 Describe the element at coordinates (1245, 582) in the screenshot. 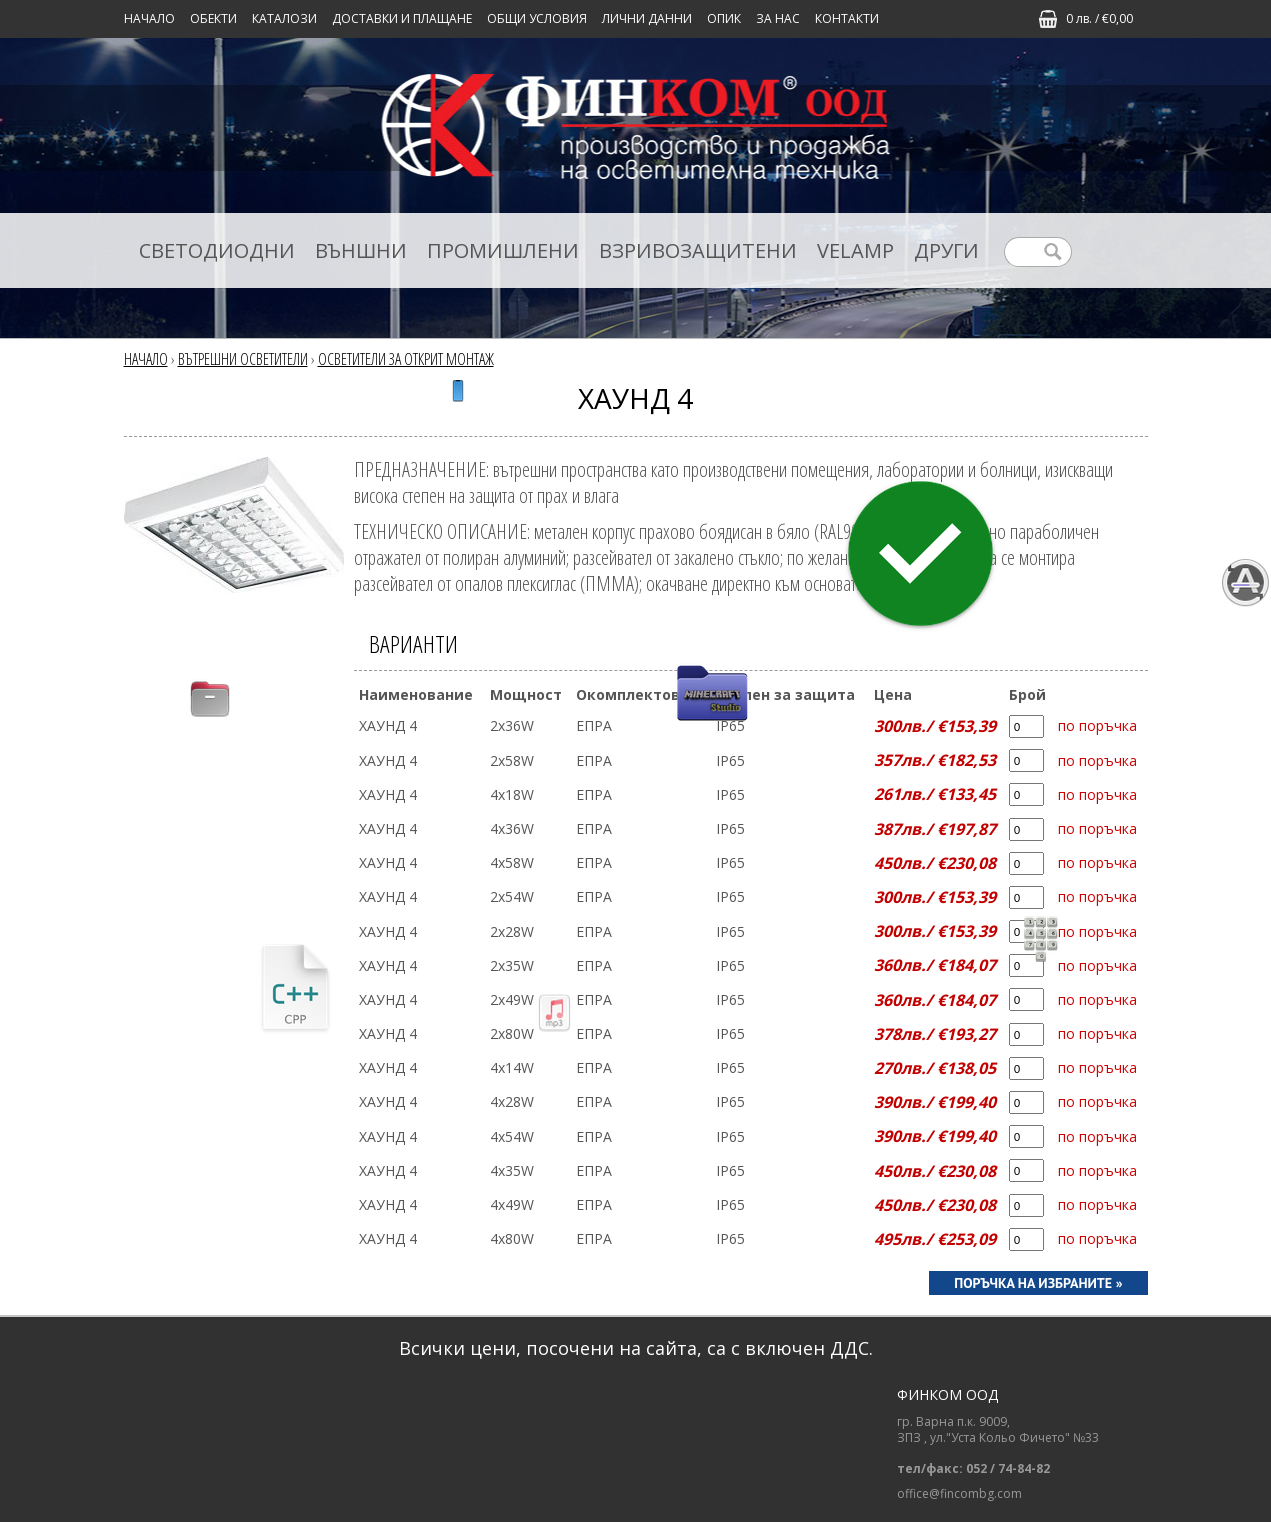

I see `check for available software updates` at that location.